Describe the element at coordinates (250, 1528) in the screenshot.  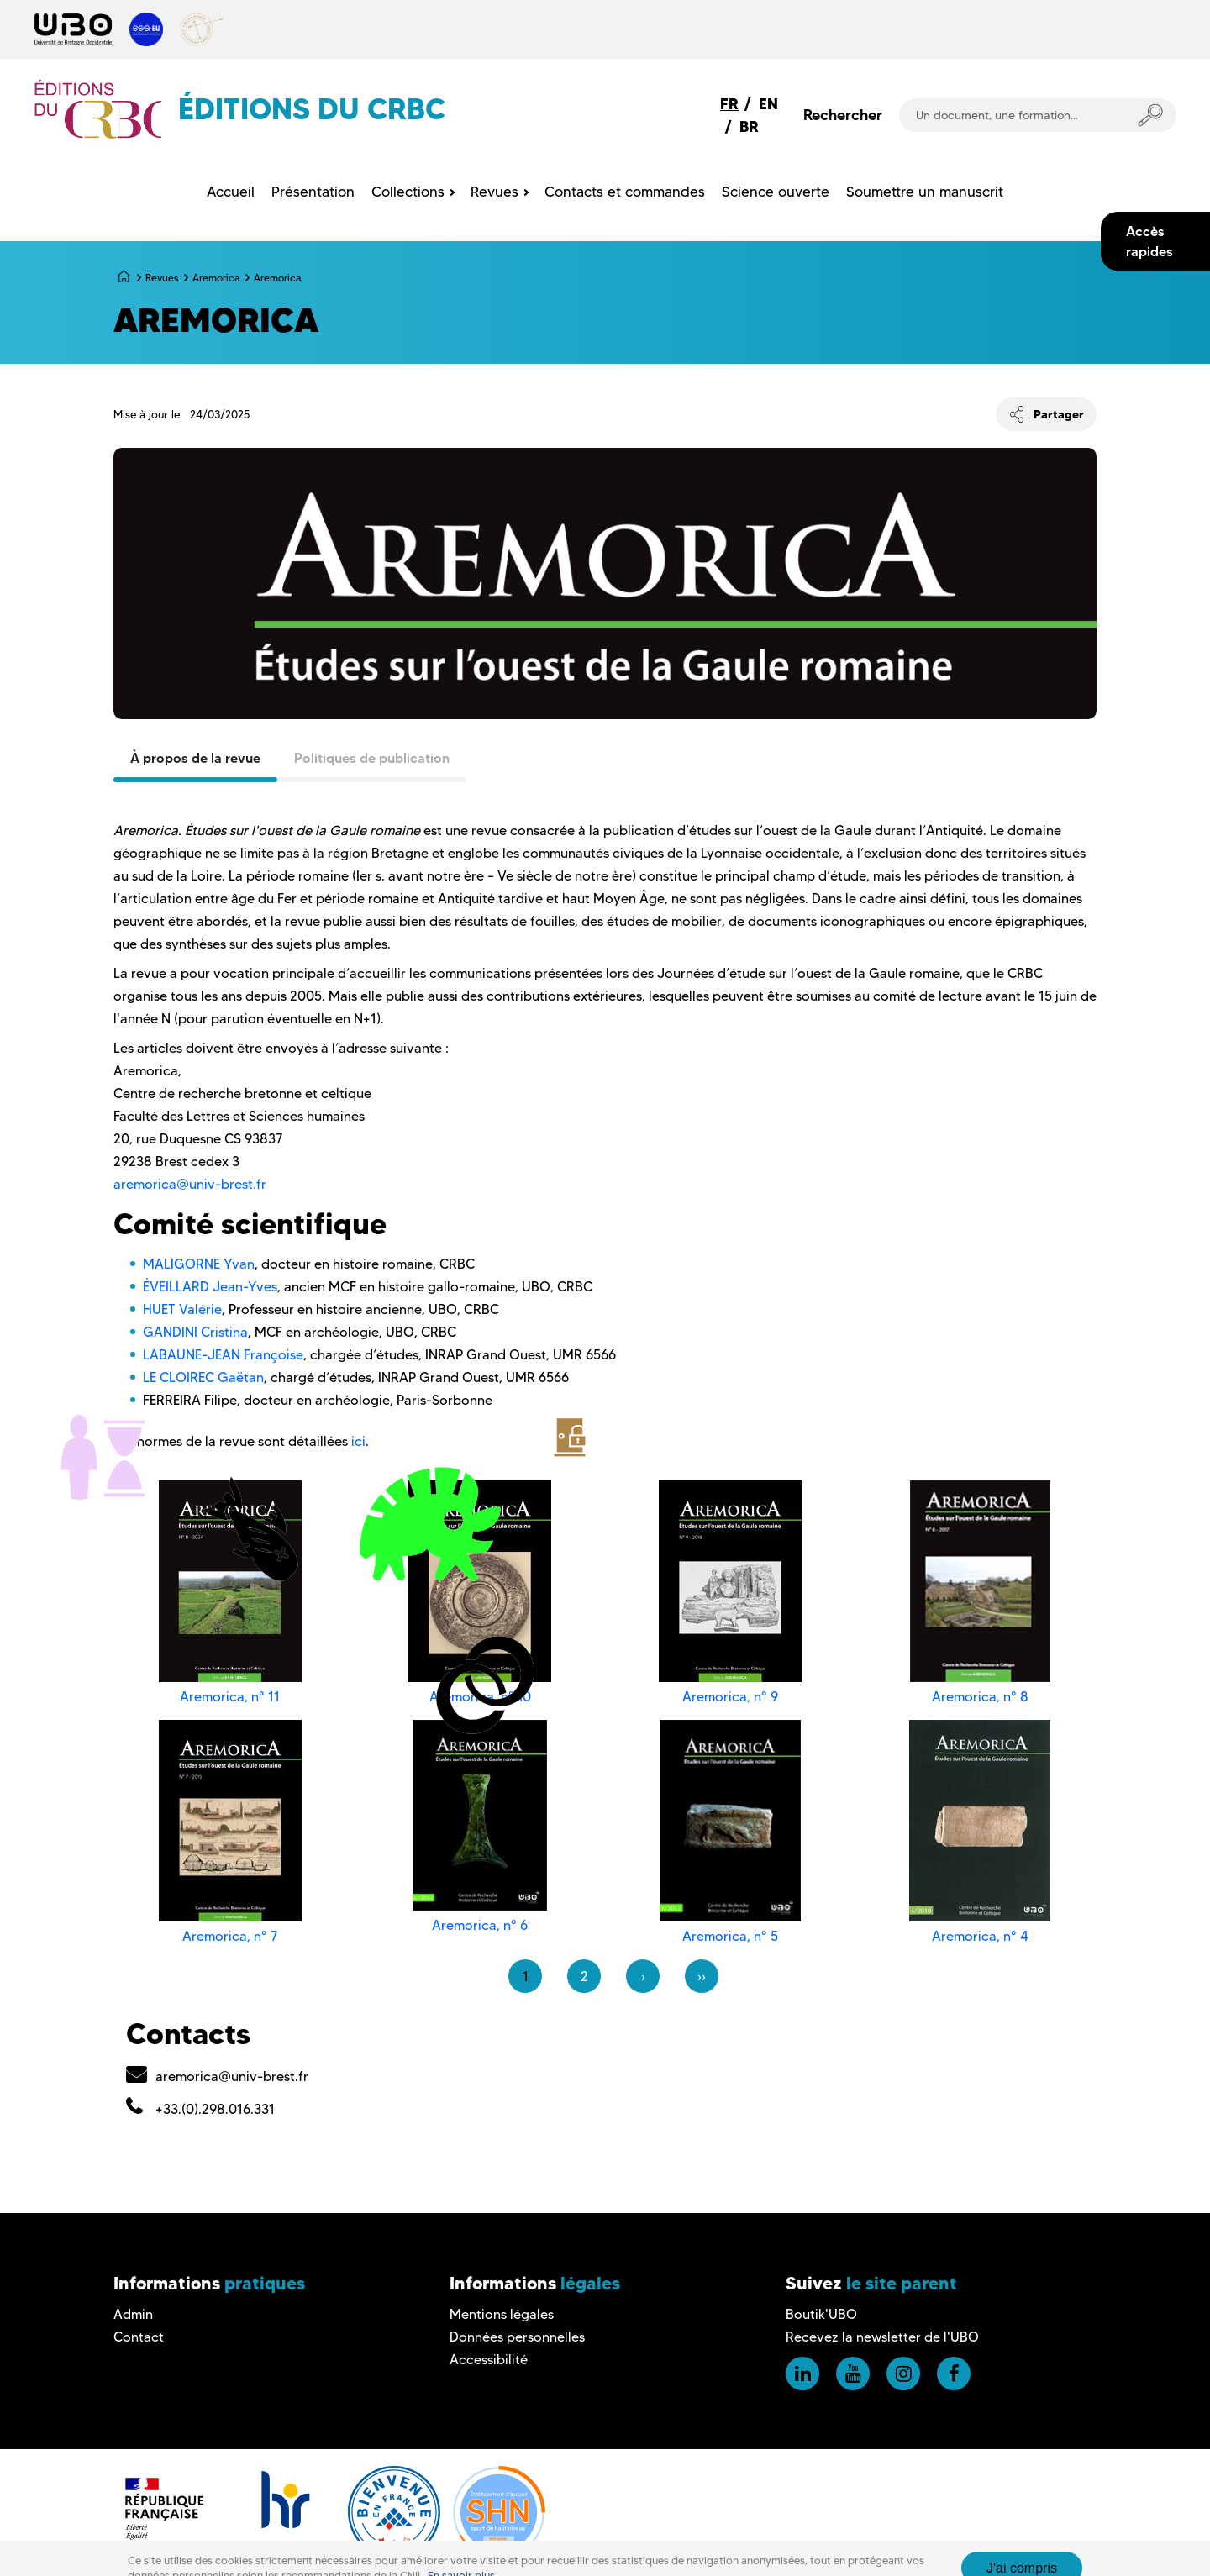
I see `indicates a food item or meal in a cooking game` at that location.